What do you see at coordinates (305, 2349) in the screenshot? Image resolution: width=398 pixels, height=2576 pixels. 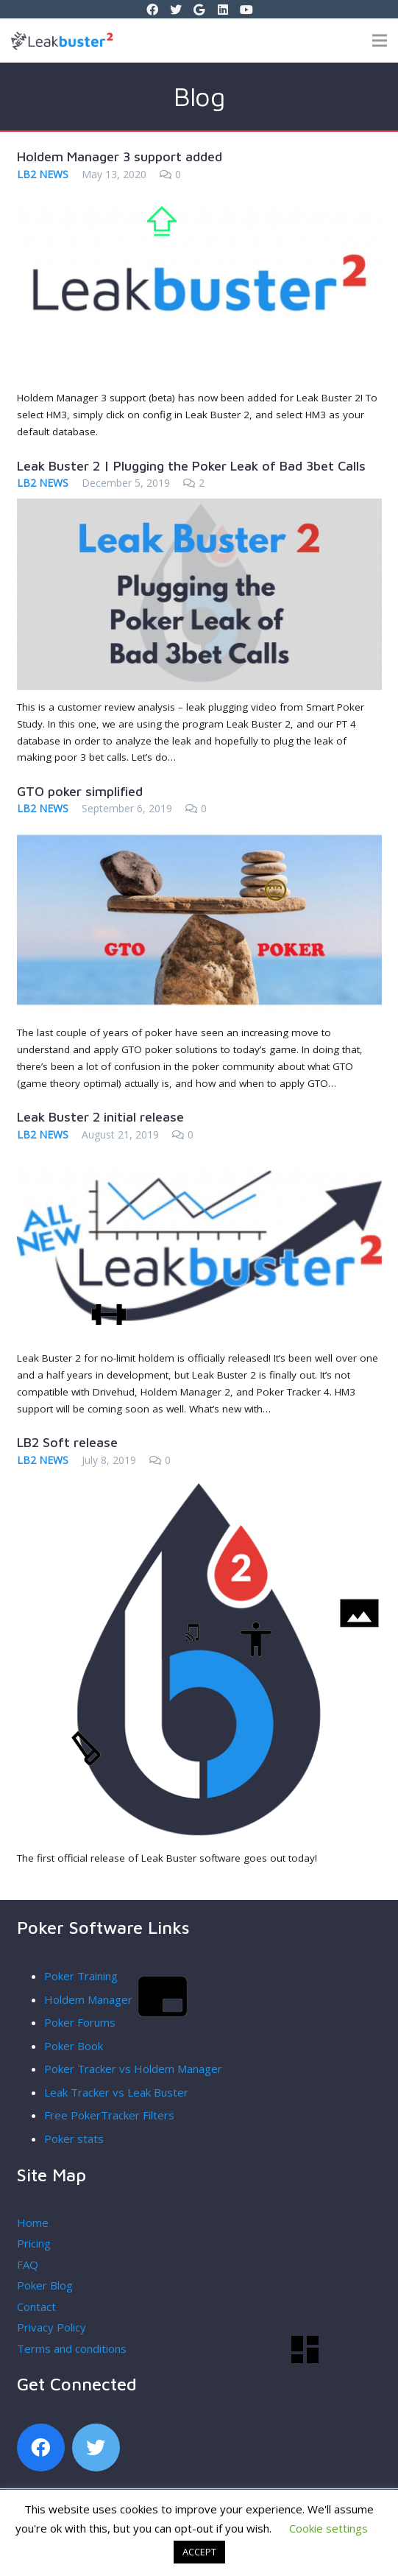 I see `access the main dashboard` at bounding box center [305, 2349].